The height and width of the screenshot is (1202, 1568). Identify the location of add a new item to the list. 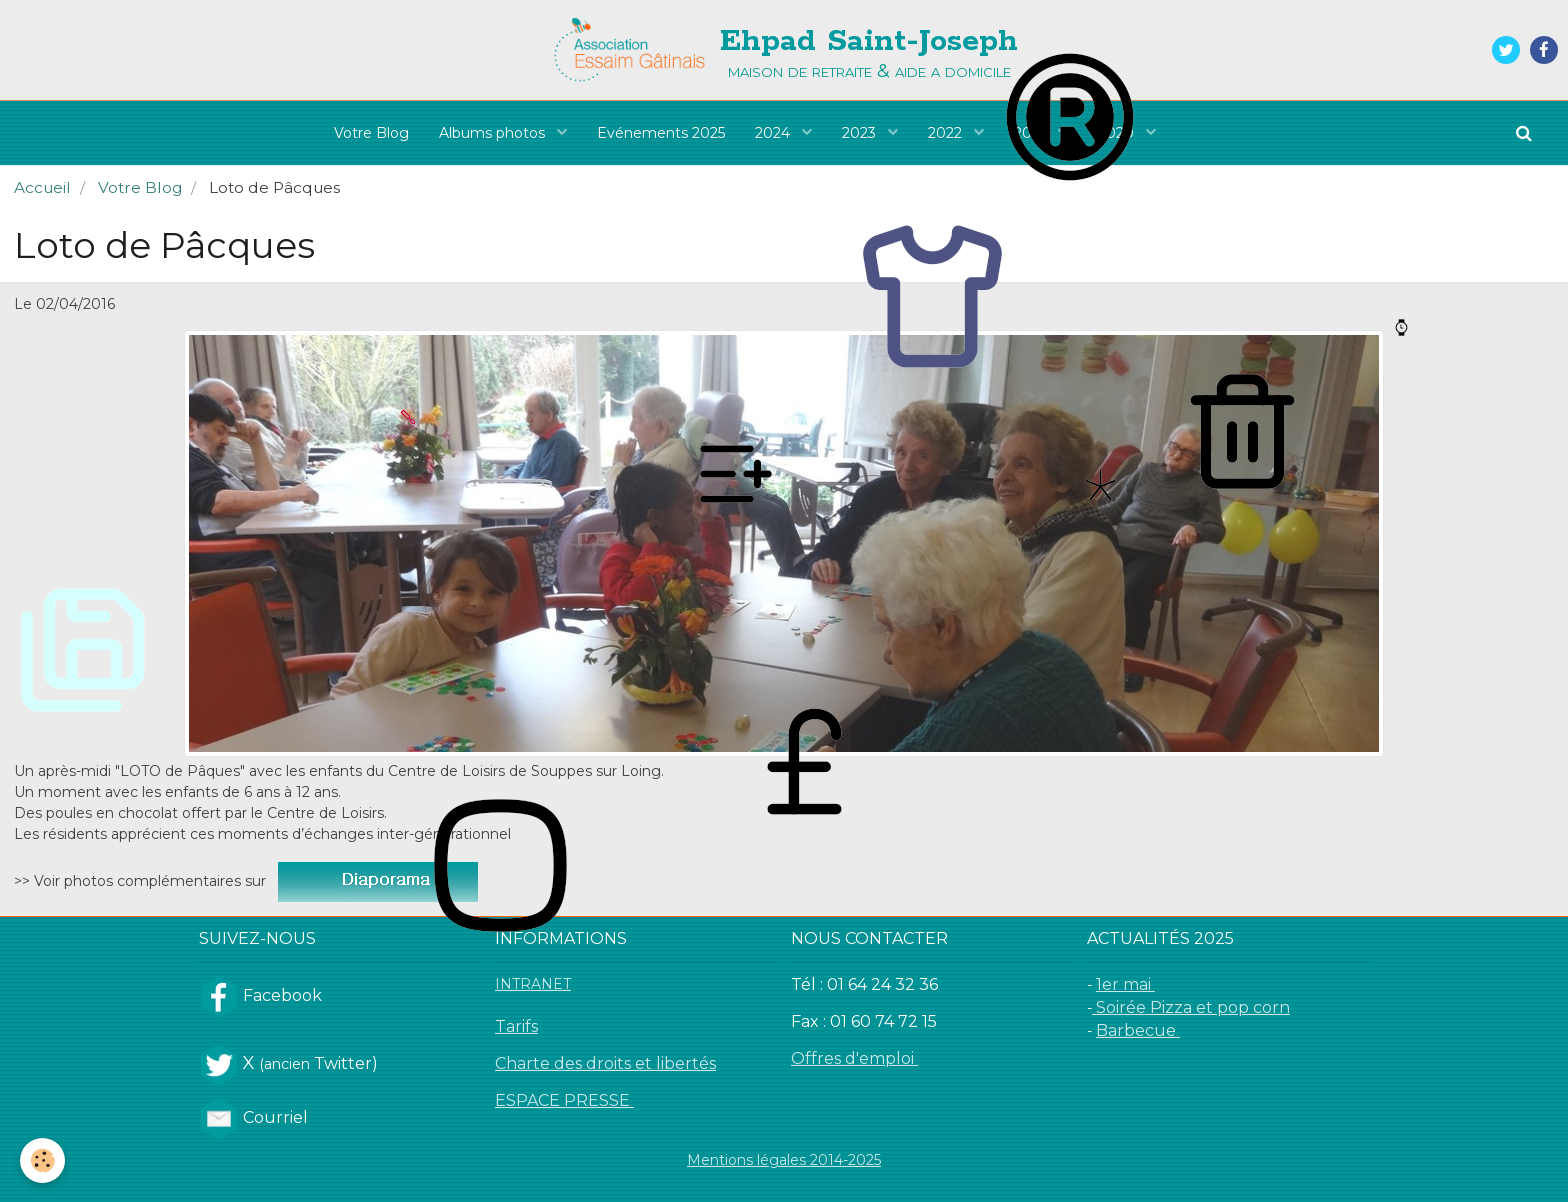
(736, 474).